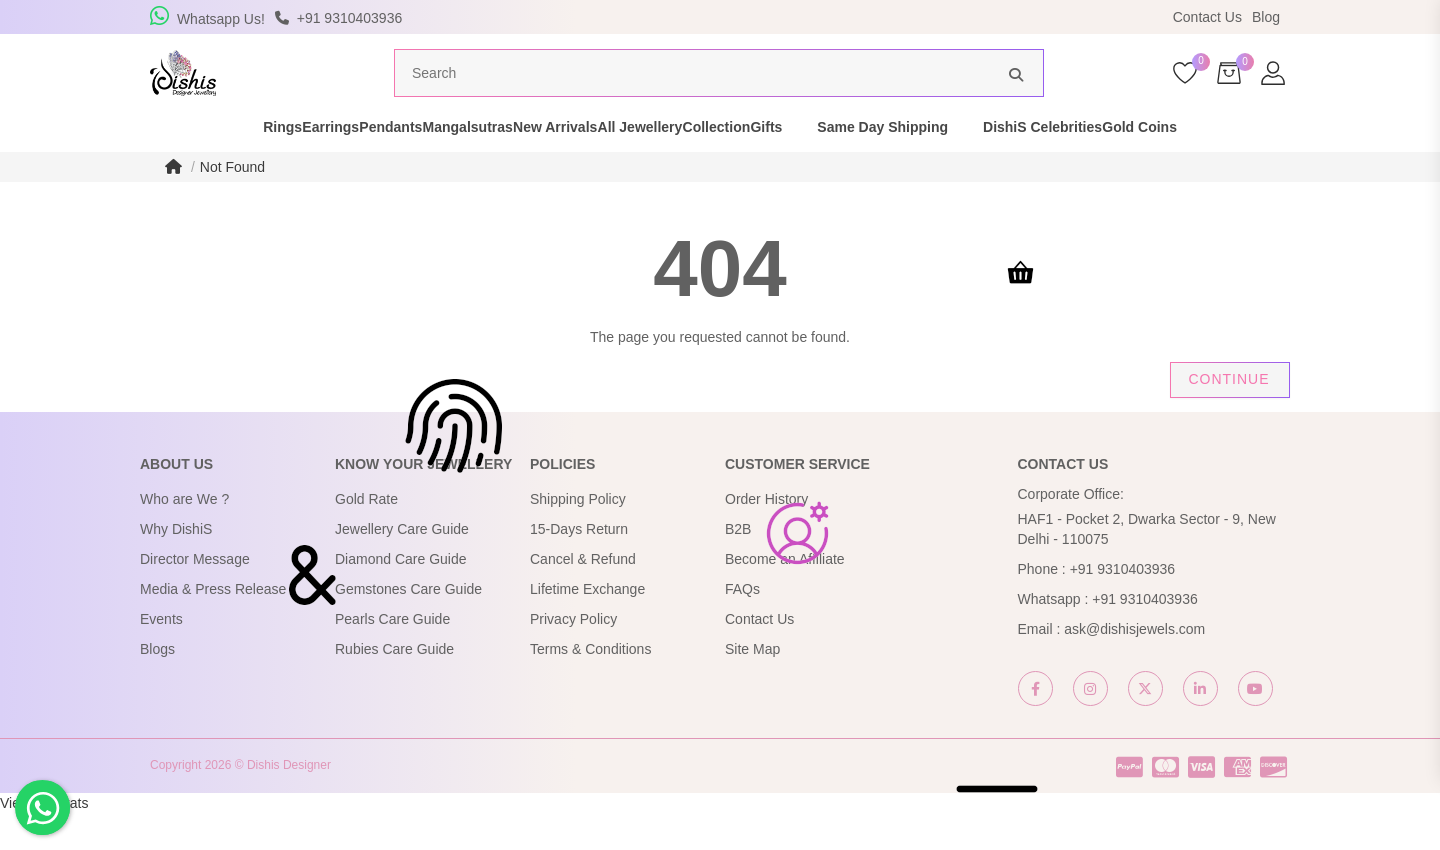  Describe the element at coordinates (997, 789) in the screenshot. I see `decrease quantity or value` at that location.